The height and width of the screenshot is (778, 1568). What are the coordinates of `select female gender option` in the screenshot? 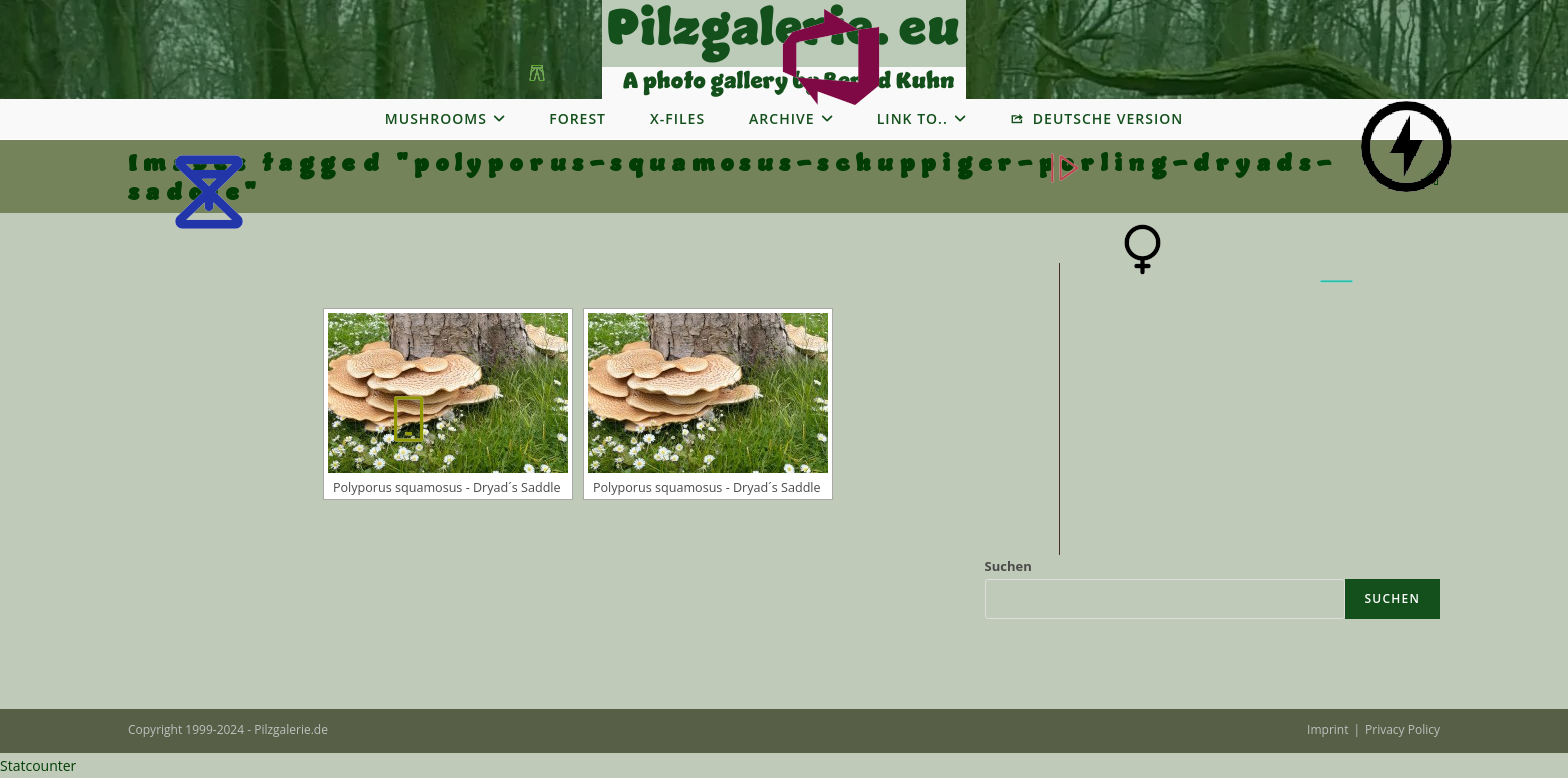 It's located at (1142, 249).